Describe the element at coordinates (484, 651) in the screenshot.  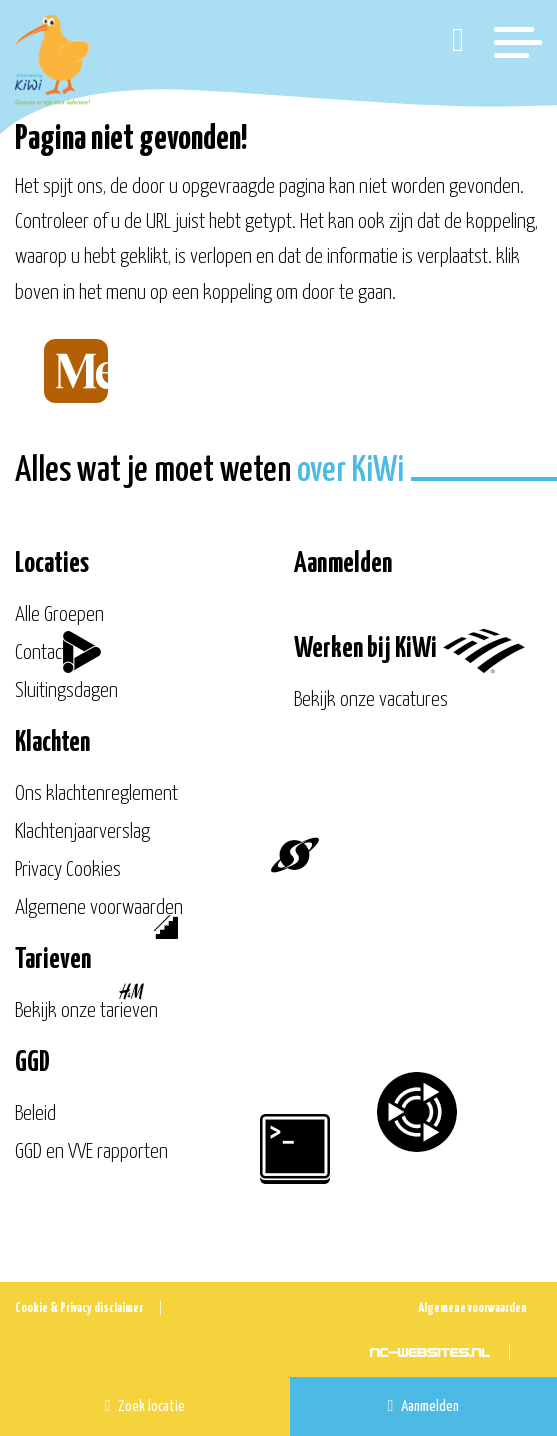
I see `open Bank of America app` at that location.